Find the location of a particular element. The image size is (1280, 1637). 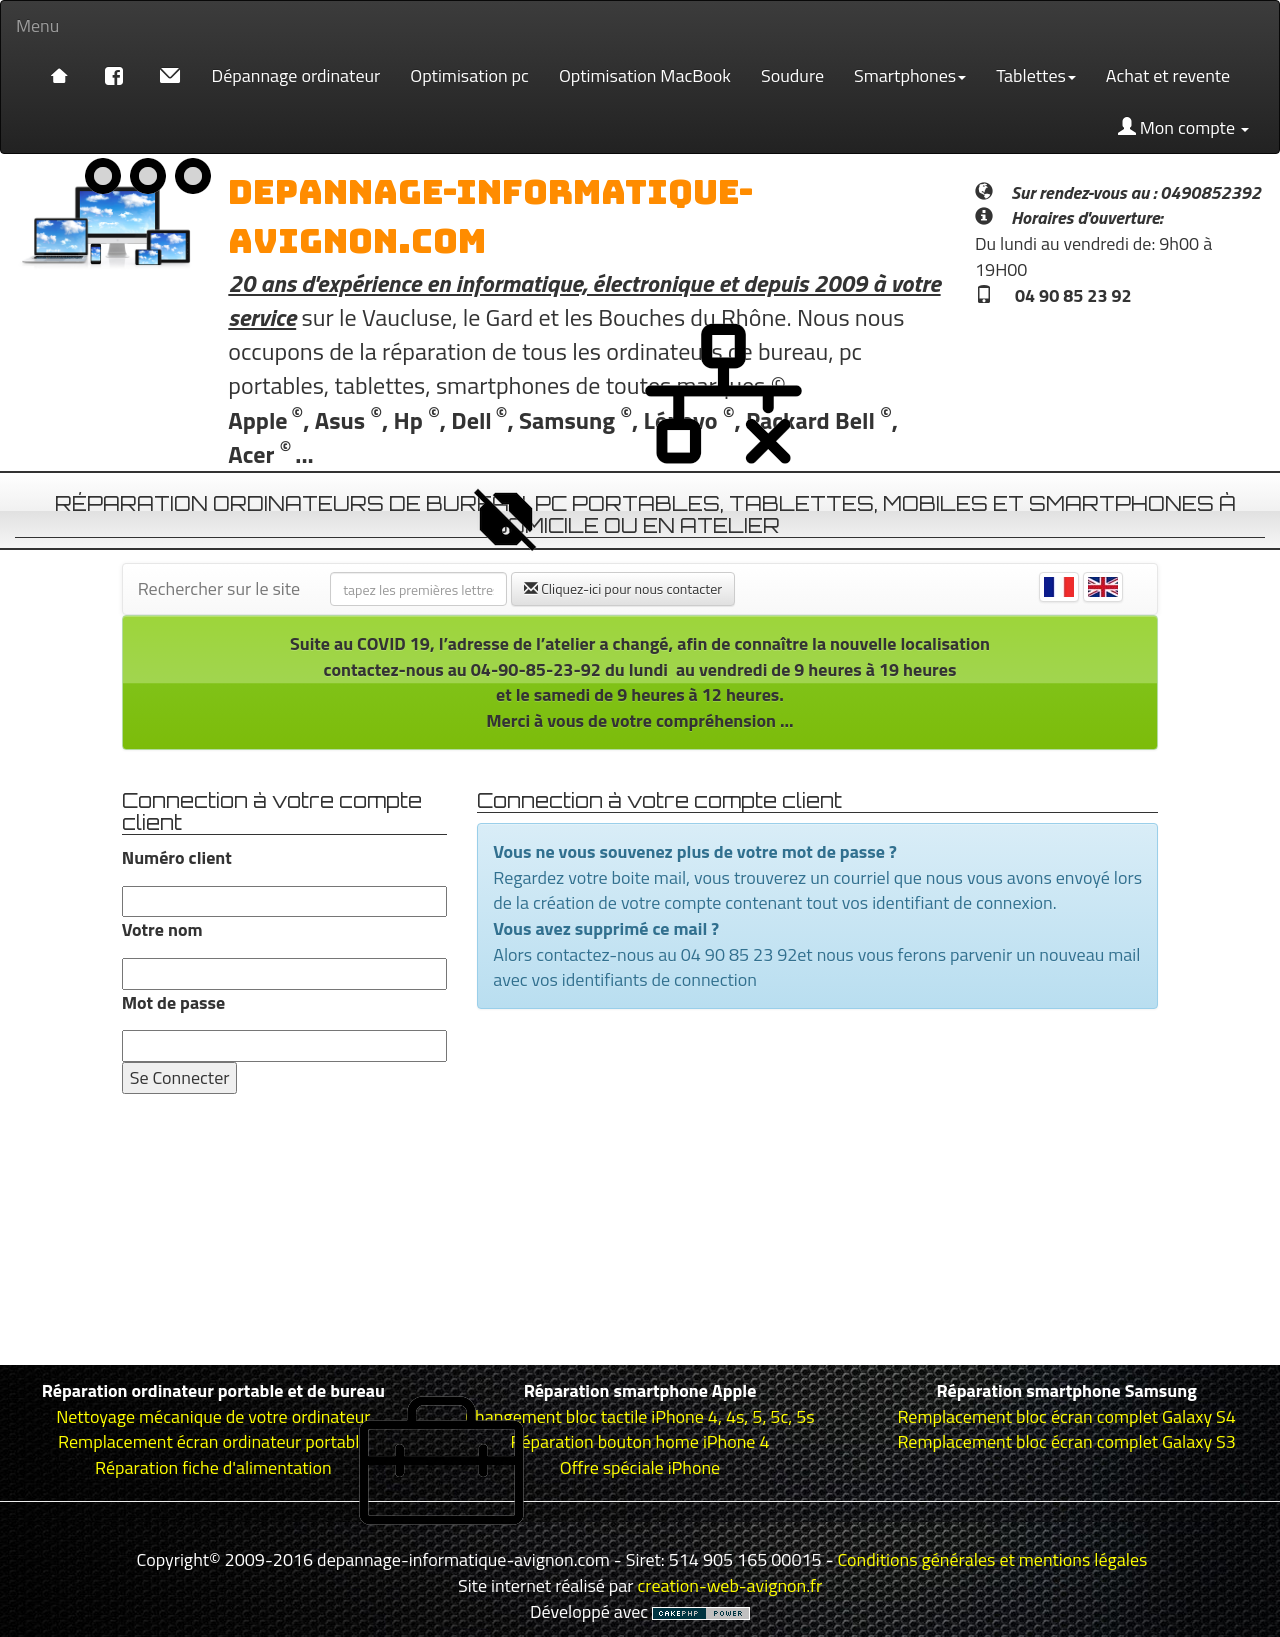

network connection error or failure is located at coordinates (723, 396).